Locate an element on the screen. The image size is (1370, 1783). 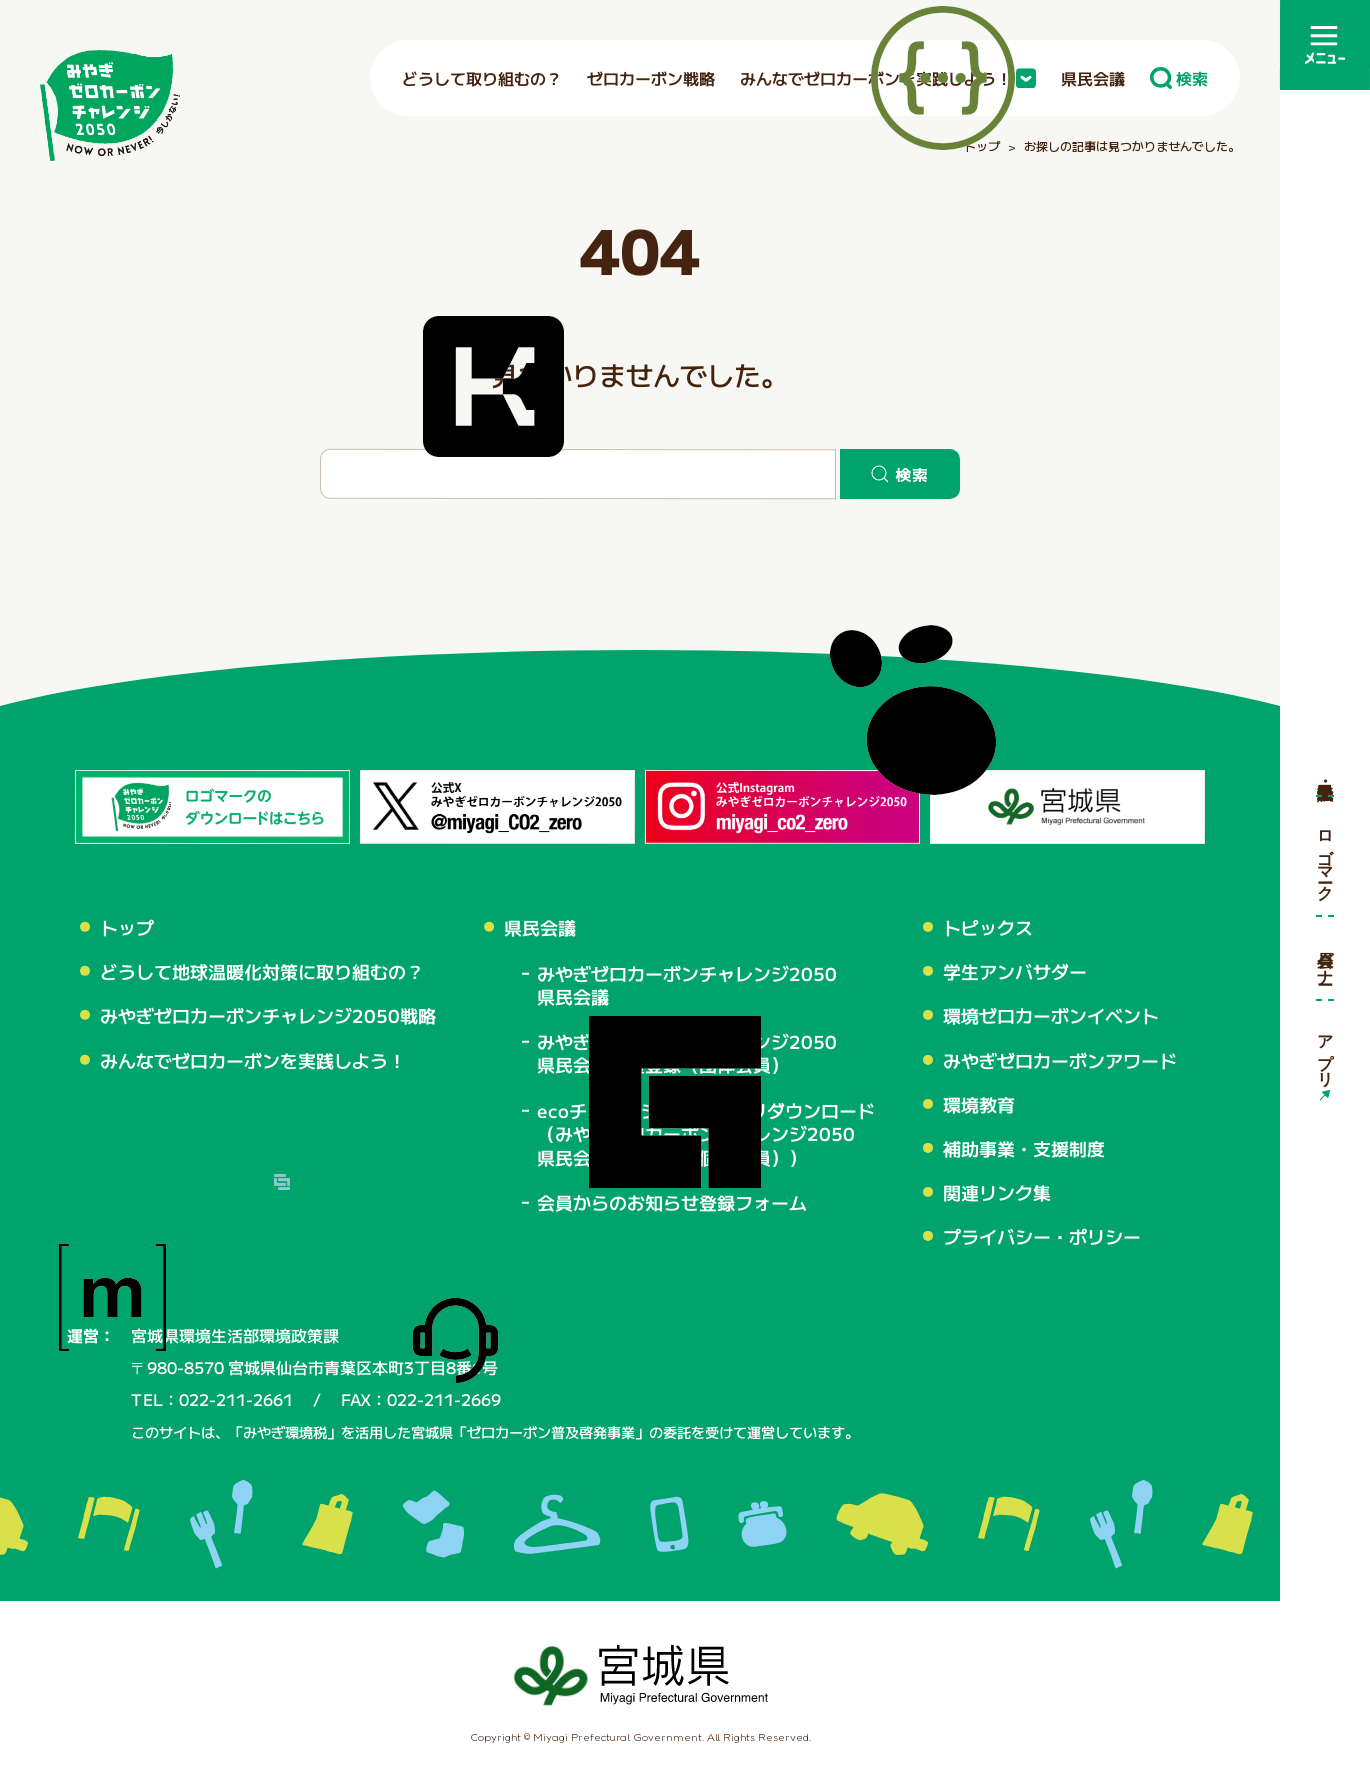
contact customer support is located at coordinates (455, 1340).